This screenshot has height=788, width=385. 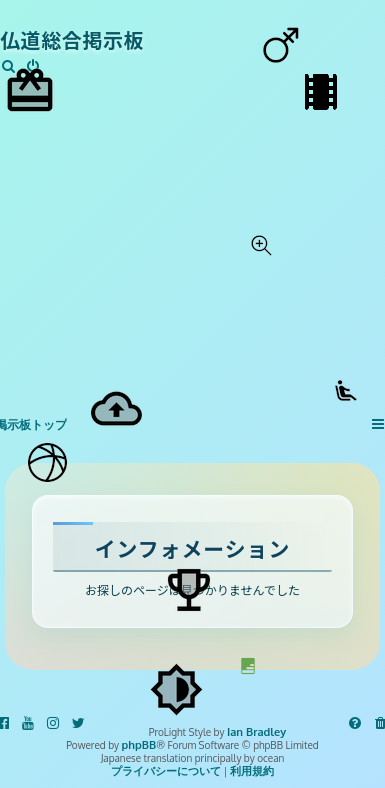 What do you see at coordinates (116, 408) in the screenshot?
I see `upload file to cloud storage` at bounding box center [116, 408].